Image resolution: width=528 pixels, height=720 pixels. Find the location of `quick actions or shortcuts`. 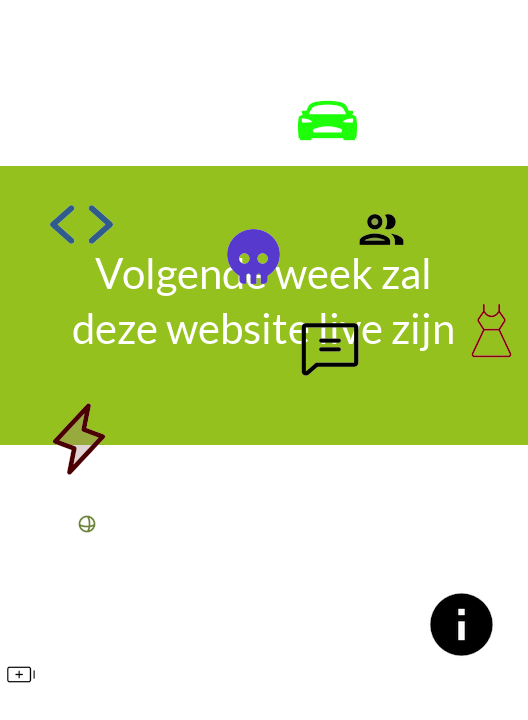

quick actions or shortcuts is located at coordinates (79, 439).